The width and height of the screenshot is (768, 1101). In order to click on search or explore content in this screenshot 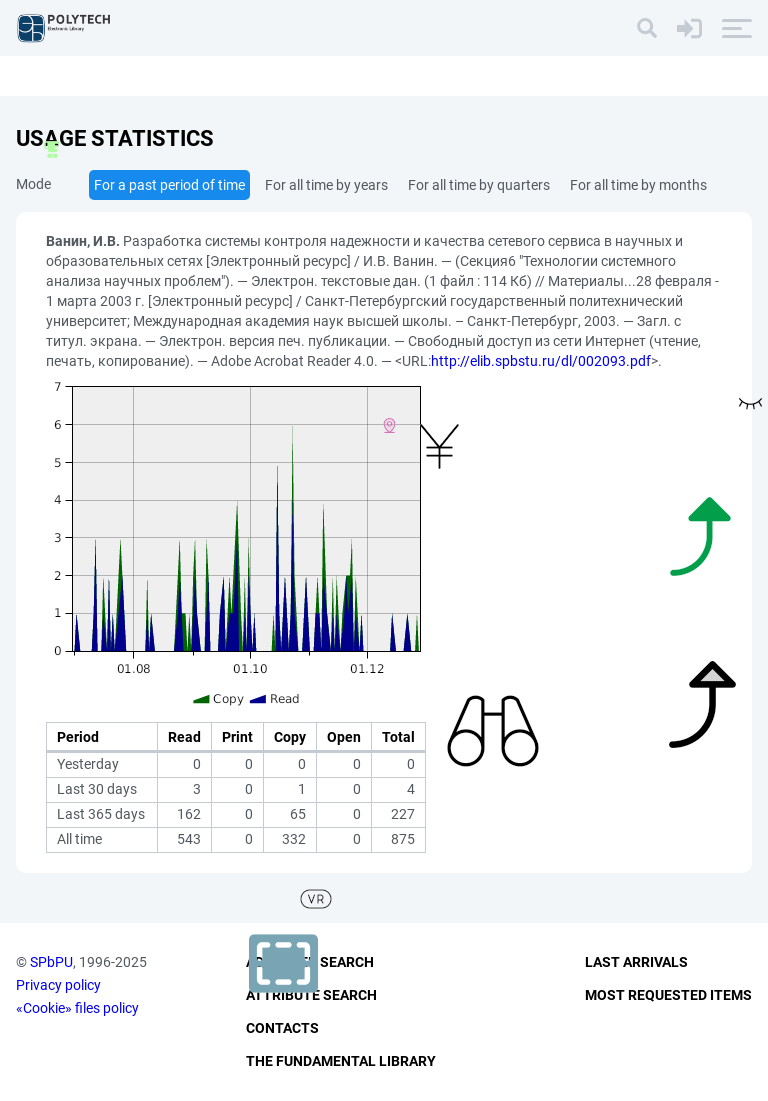, I will do `click(493, 731)`.